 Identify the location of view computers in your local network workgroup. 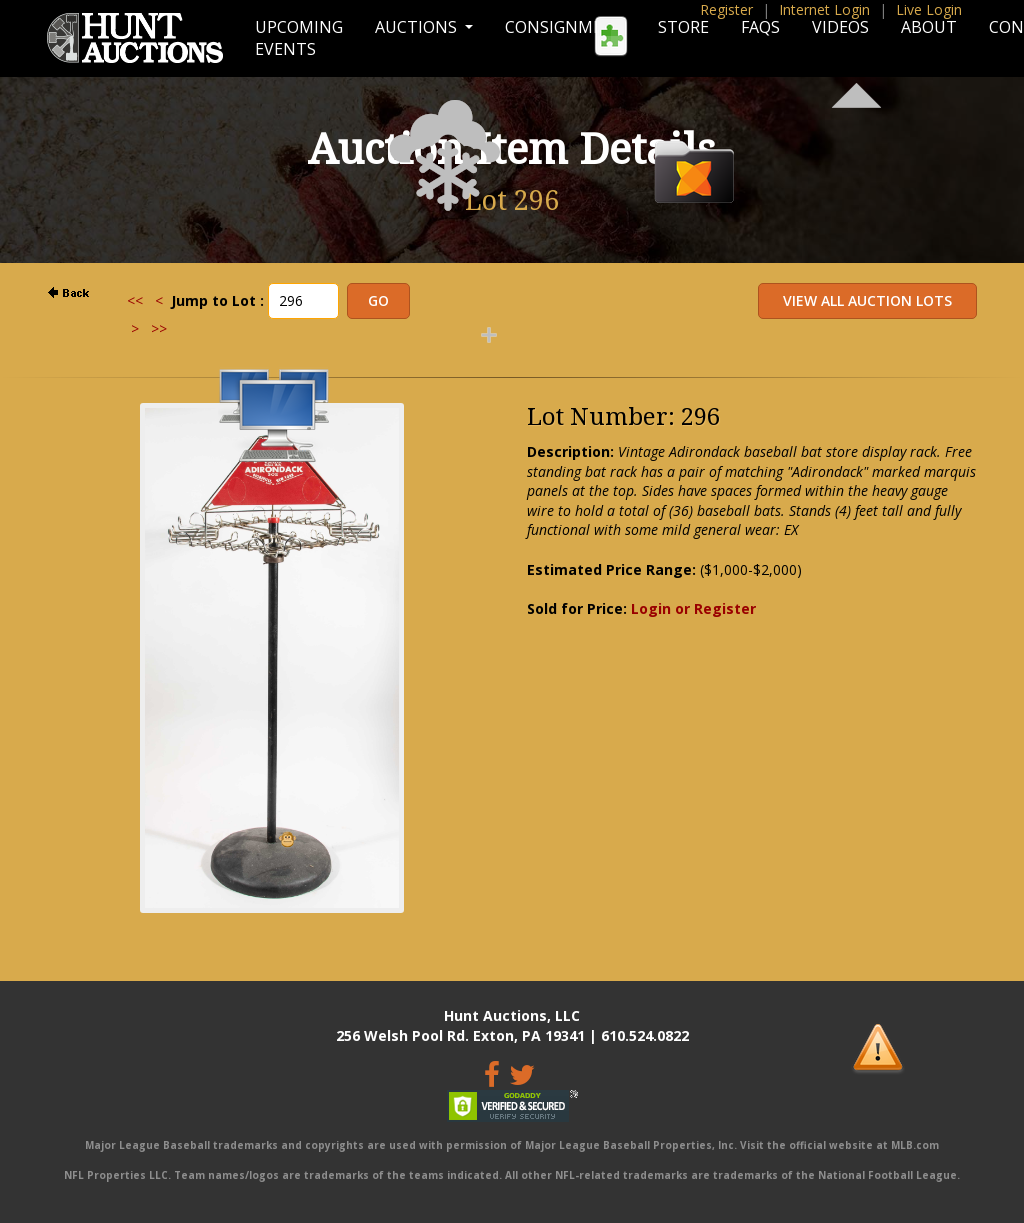
(274, 415).